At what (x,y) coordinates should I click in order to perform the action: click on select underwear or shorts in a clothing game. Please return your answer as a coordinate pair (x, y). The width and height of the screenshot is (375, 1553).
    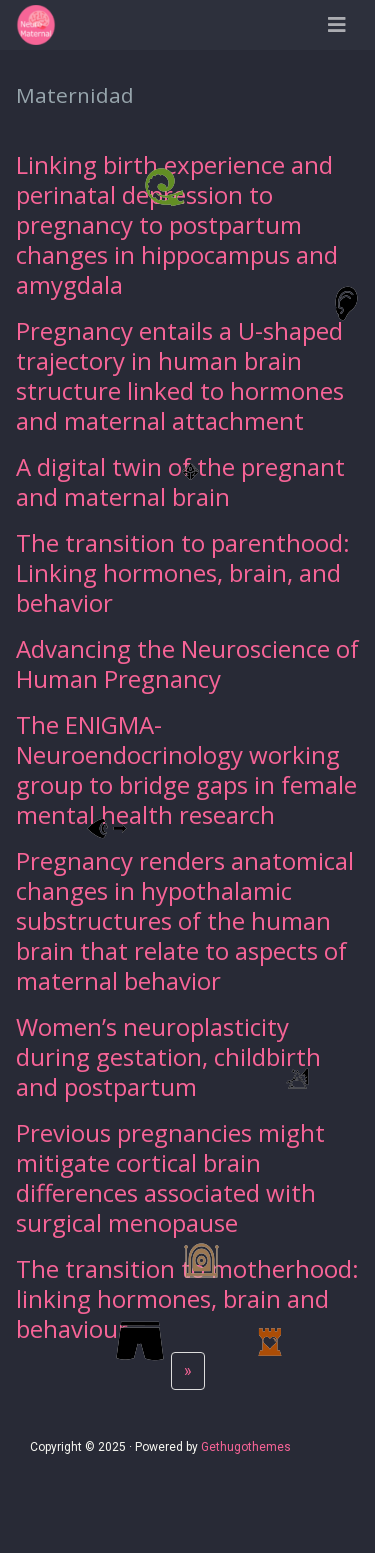
    Looking at the image, I should click on (140, 1341).